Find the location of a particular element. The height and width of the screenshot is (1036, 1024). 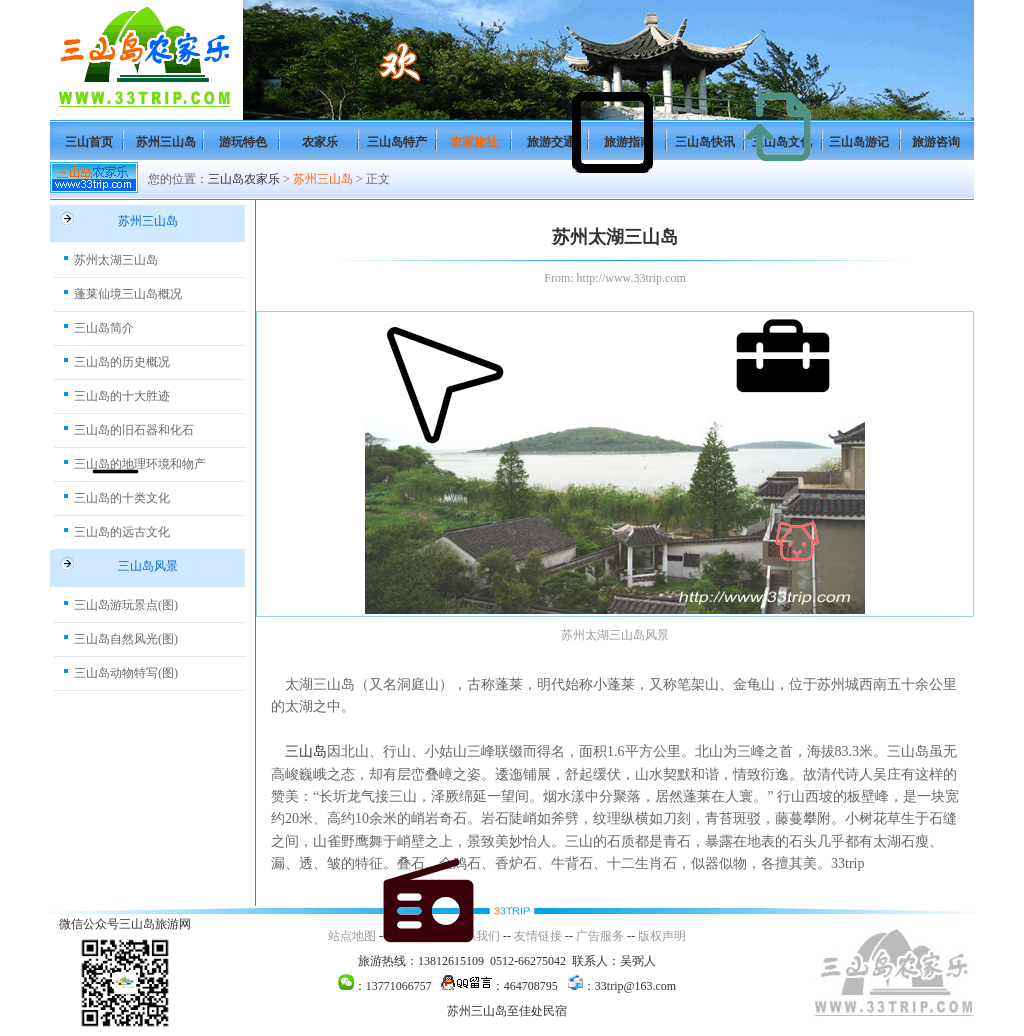

tap to navigate to a destination is located at coordinates (436, 376).